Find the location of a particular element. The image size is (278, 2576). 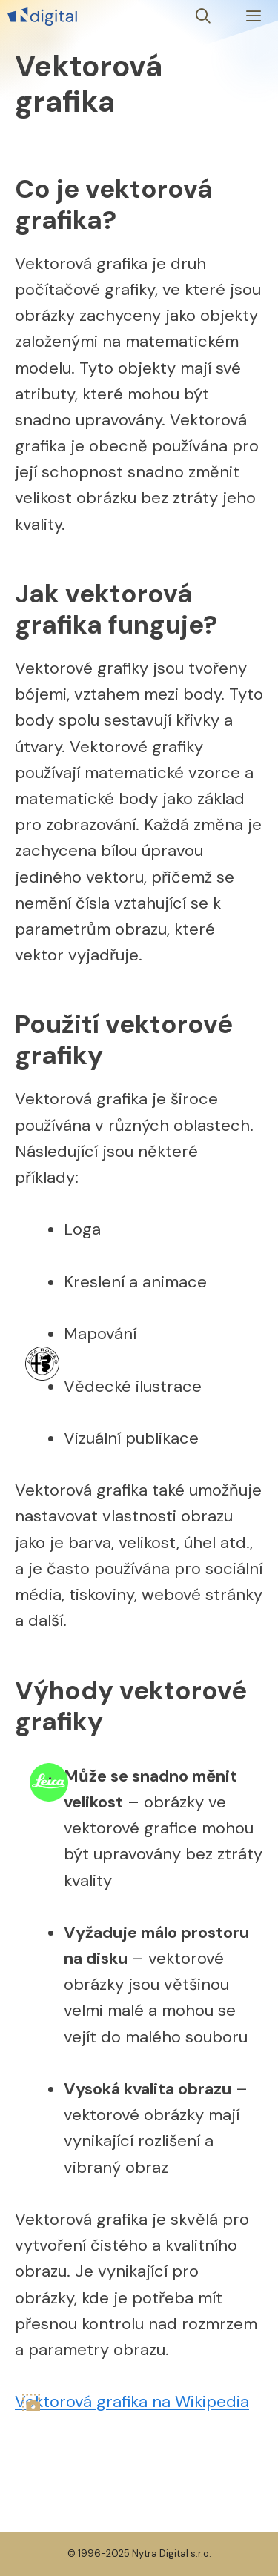

leica camera brand logo is located at coordinates (49, 1782).